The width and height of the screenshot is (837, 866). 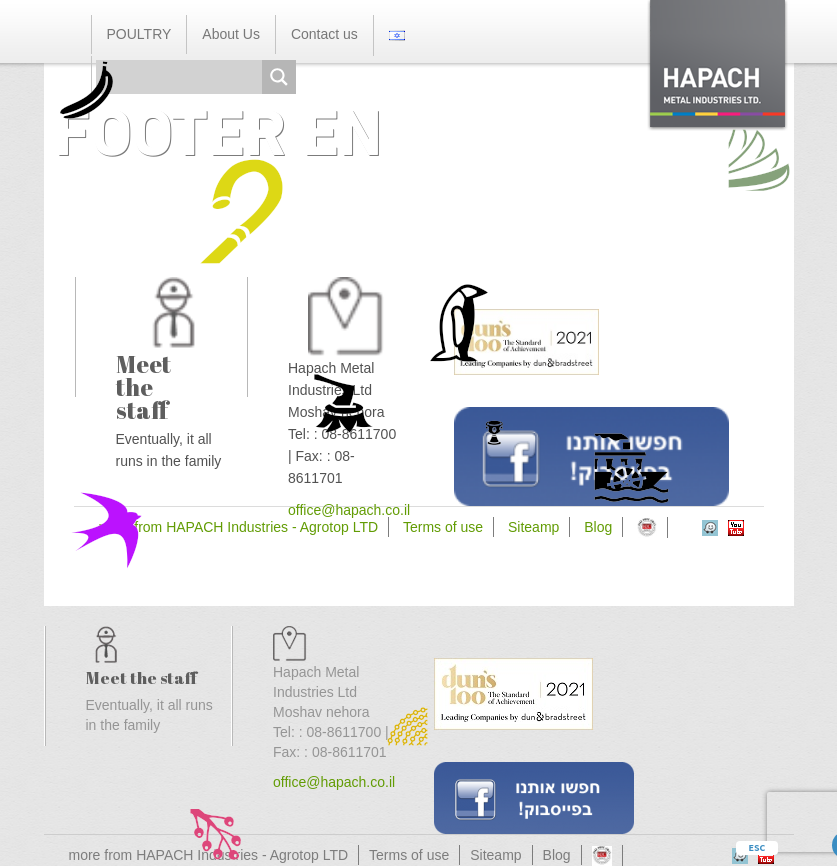 What do you see at coordinates (215, 834) in the screenshot?
I see `blackcurrant berry ingredient in a cooking or crafting game` at bounding box center [215, 834].